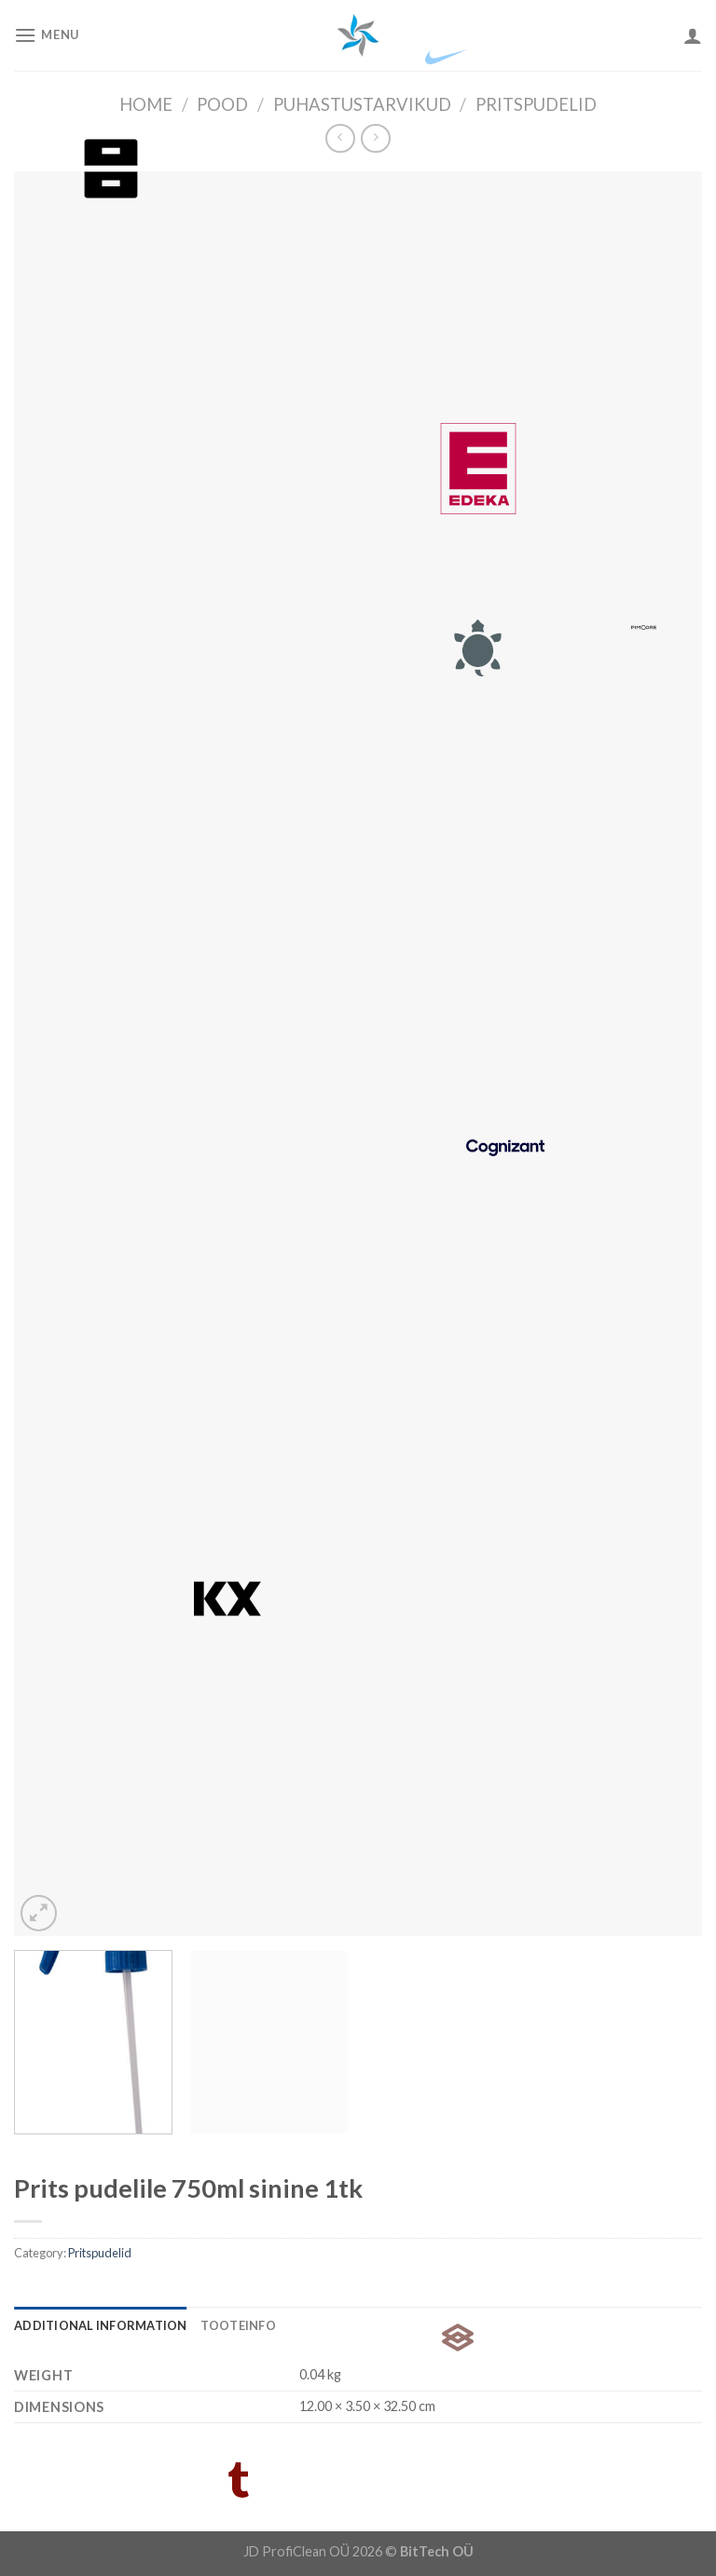 The width and height of the screenshot is (716, 2576). I want to click on kx systems company logo, so click(227, 1599).